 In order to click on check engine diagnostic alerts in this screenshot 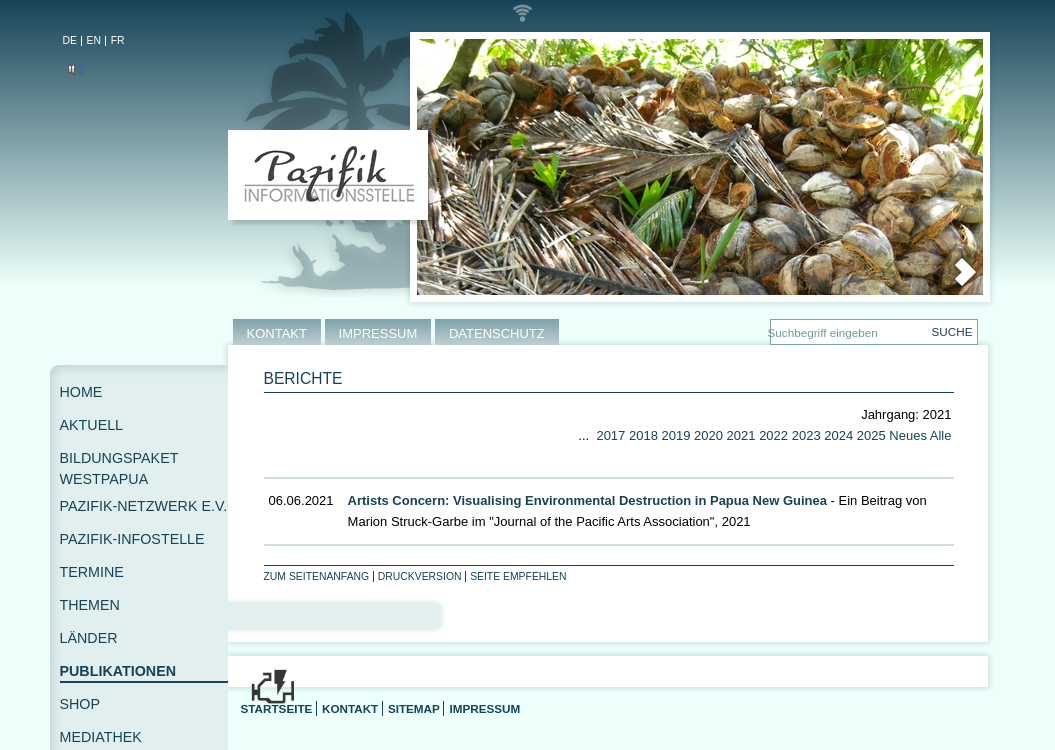, I will do `click(271, 689)`.